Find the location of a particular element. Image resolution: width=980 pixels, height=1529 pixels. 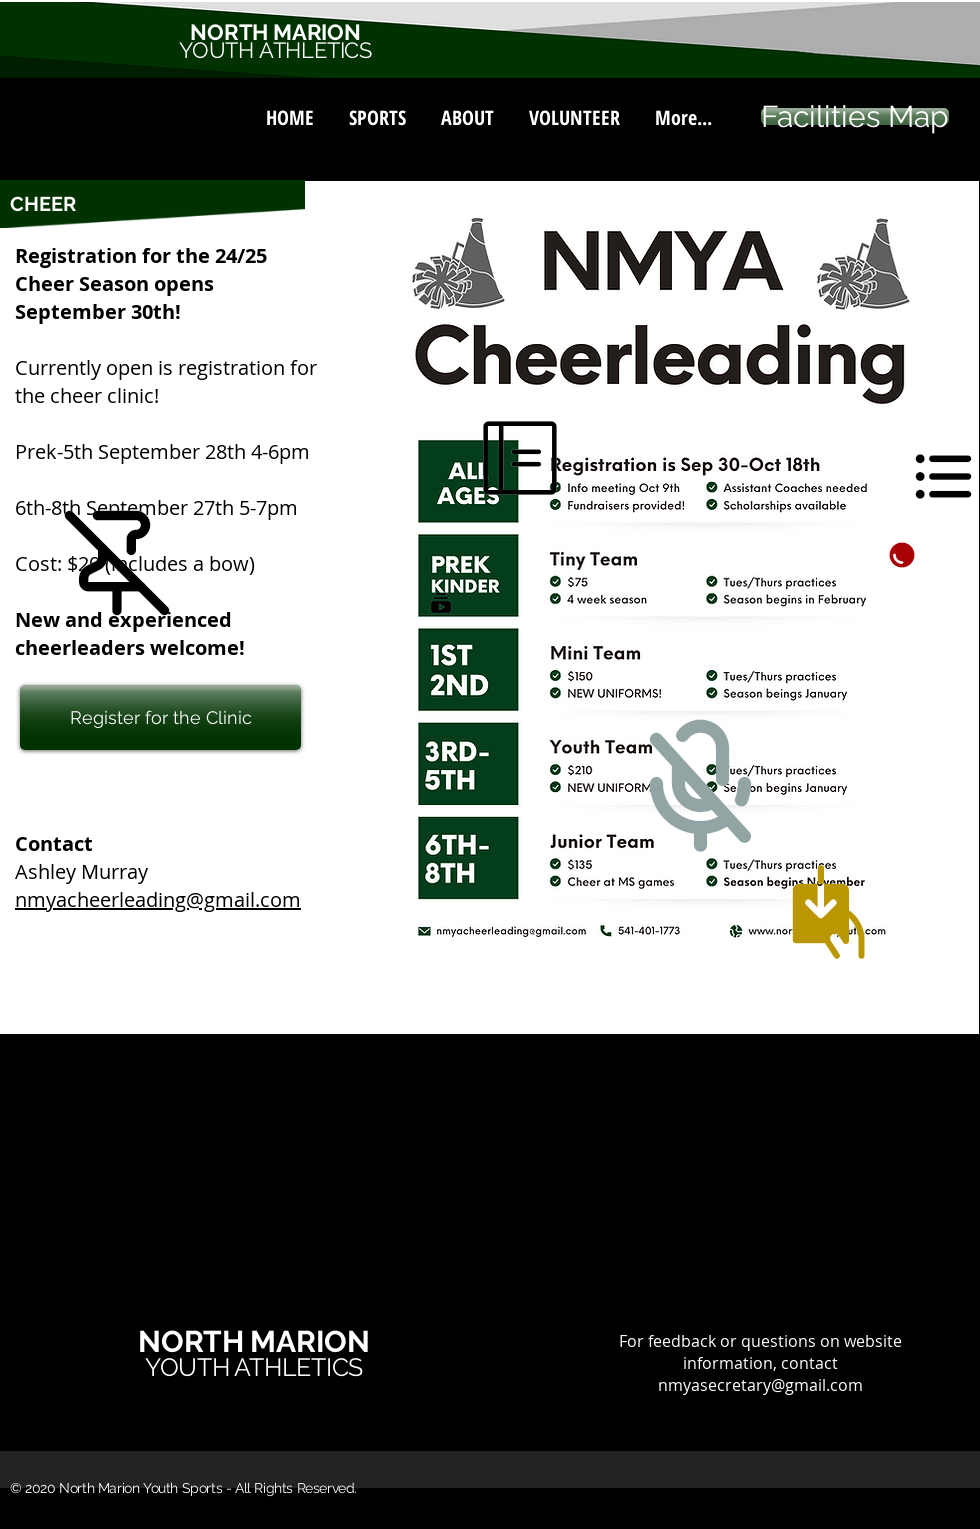

unpin an item from its current location is located at coordinates (117, 563).